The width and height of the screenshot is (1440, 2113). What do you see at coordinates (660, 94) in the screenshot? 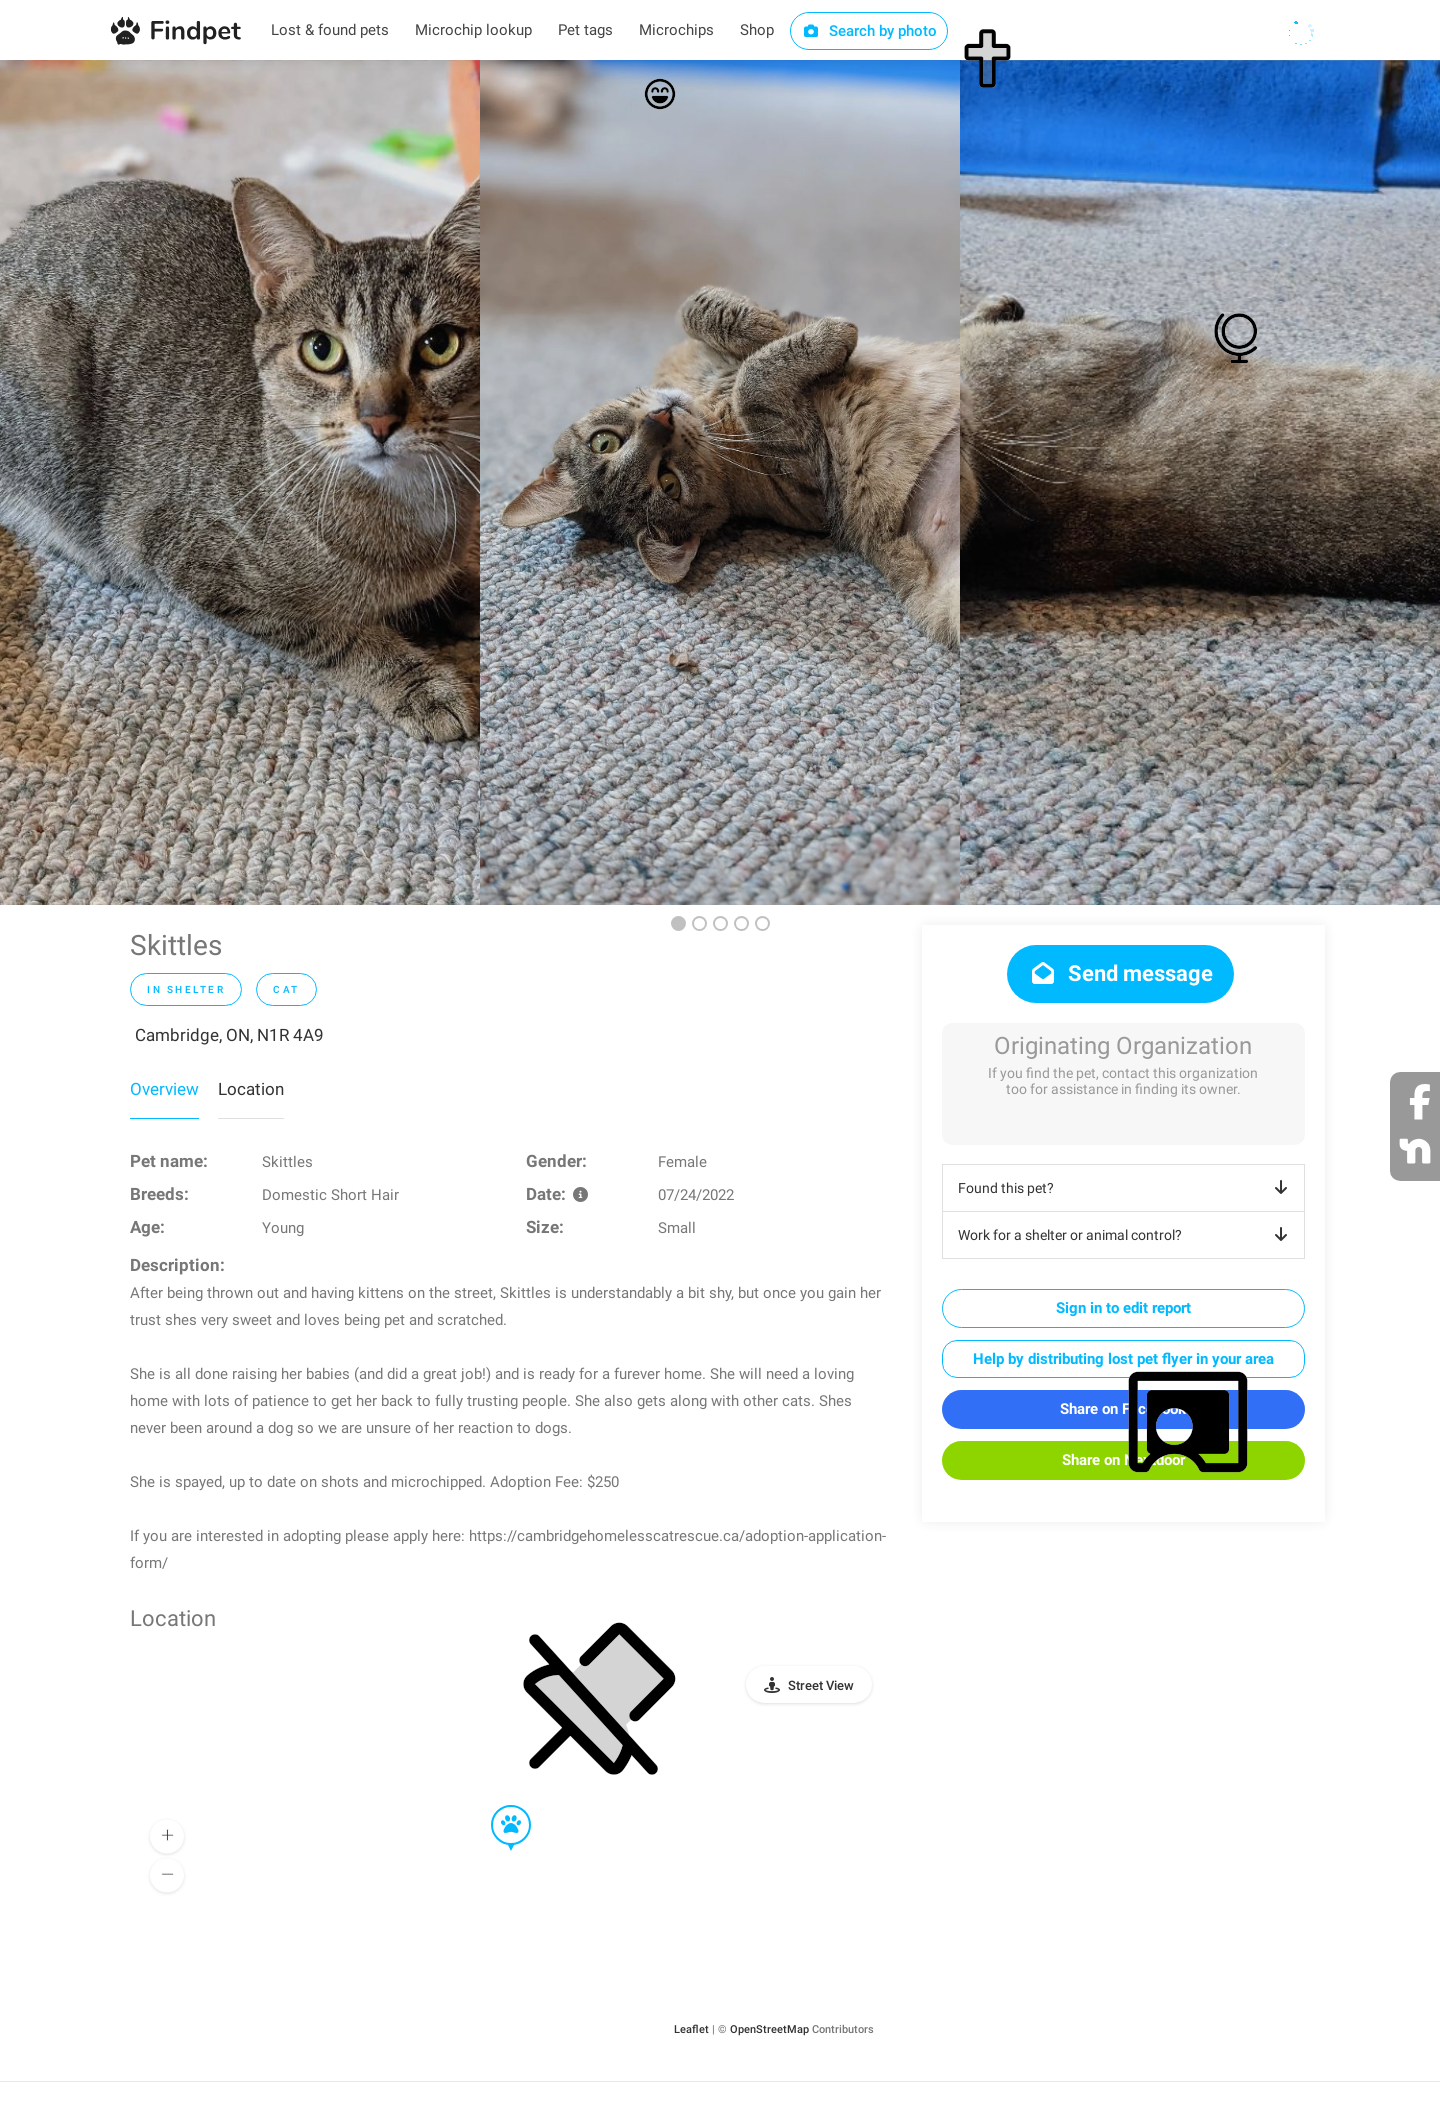
I see `react with a laughing emoji` at bounding box center [660, 94].